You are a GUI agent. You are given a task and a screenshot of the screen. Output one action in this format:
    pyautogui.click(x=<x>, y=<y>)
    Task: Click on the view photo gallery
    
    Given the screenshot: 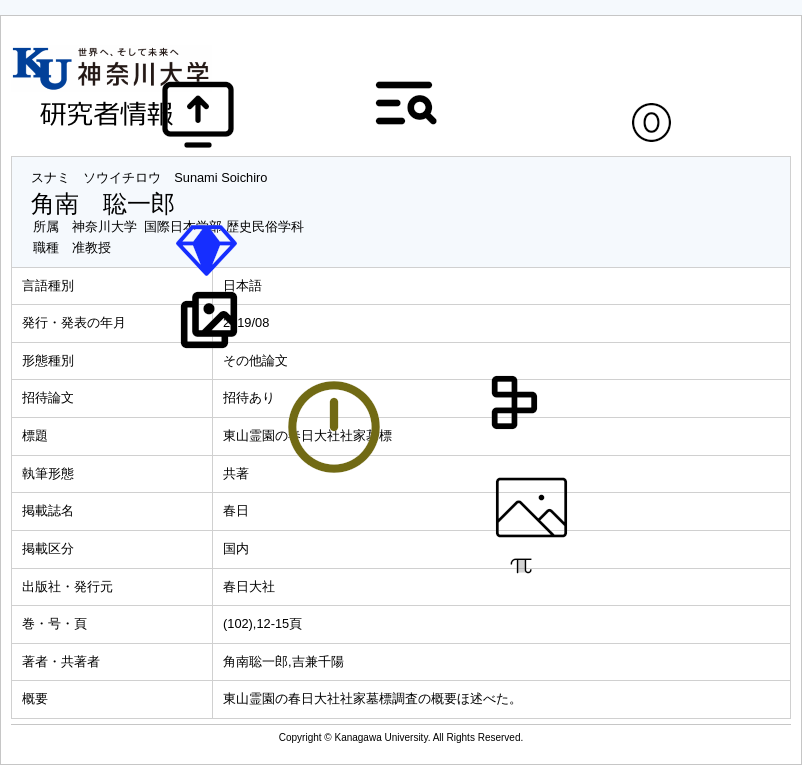 What is the action you would take?
    pyautogui.click(x=209, y=320)
    